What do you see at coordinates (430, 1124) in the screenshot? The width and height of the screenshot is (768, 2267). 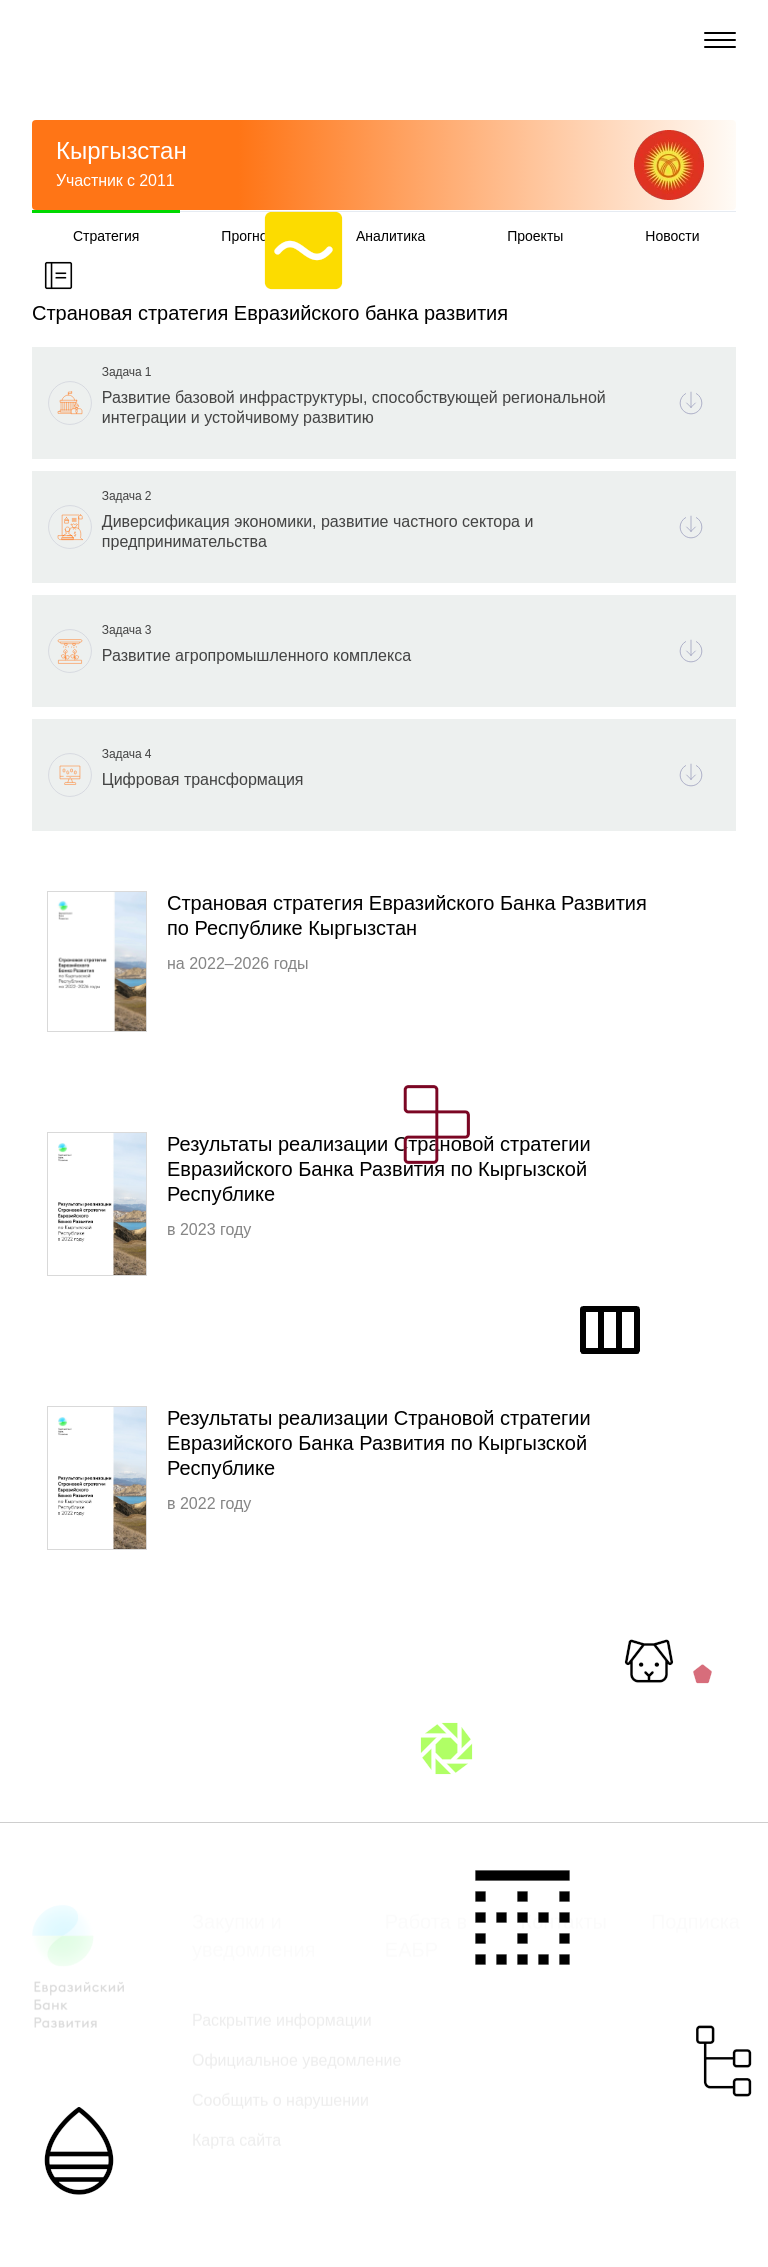 I see `open replit coding environment` at bounding box center [430, 1124].